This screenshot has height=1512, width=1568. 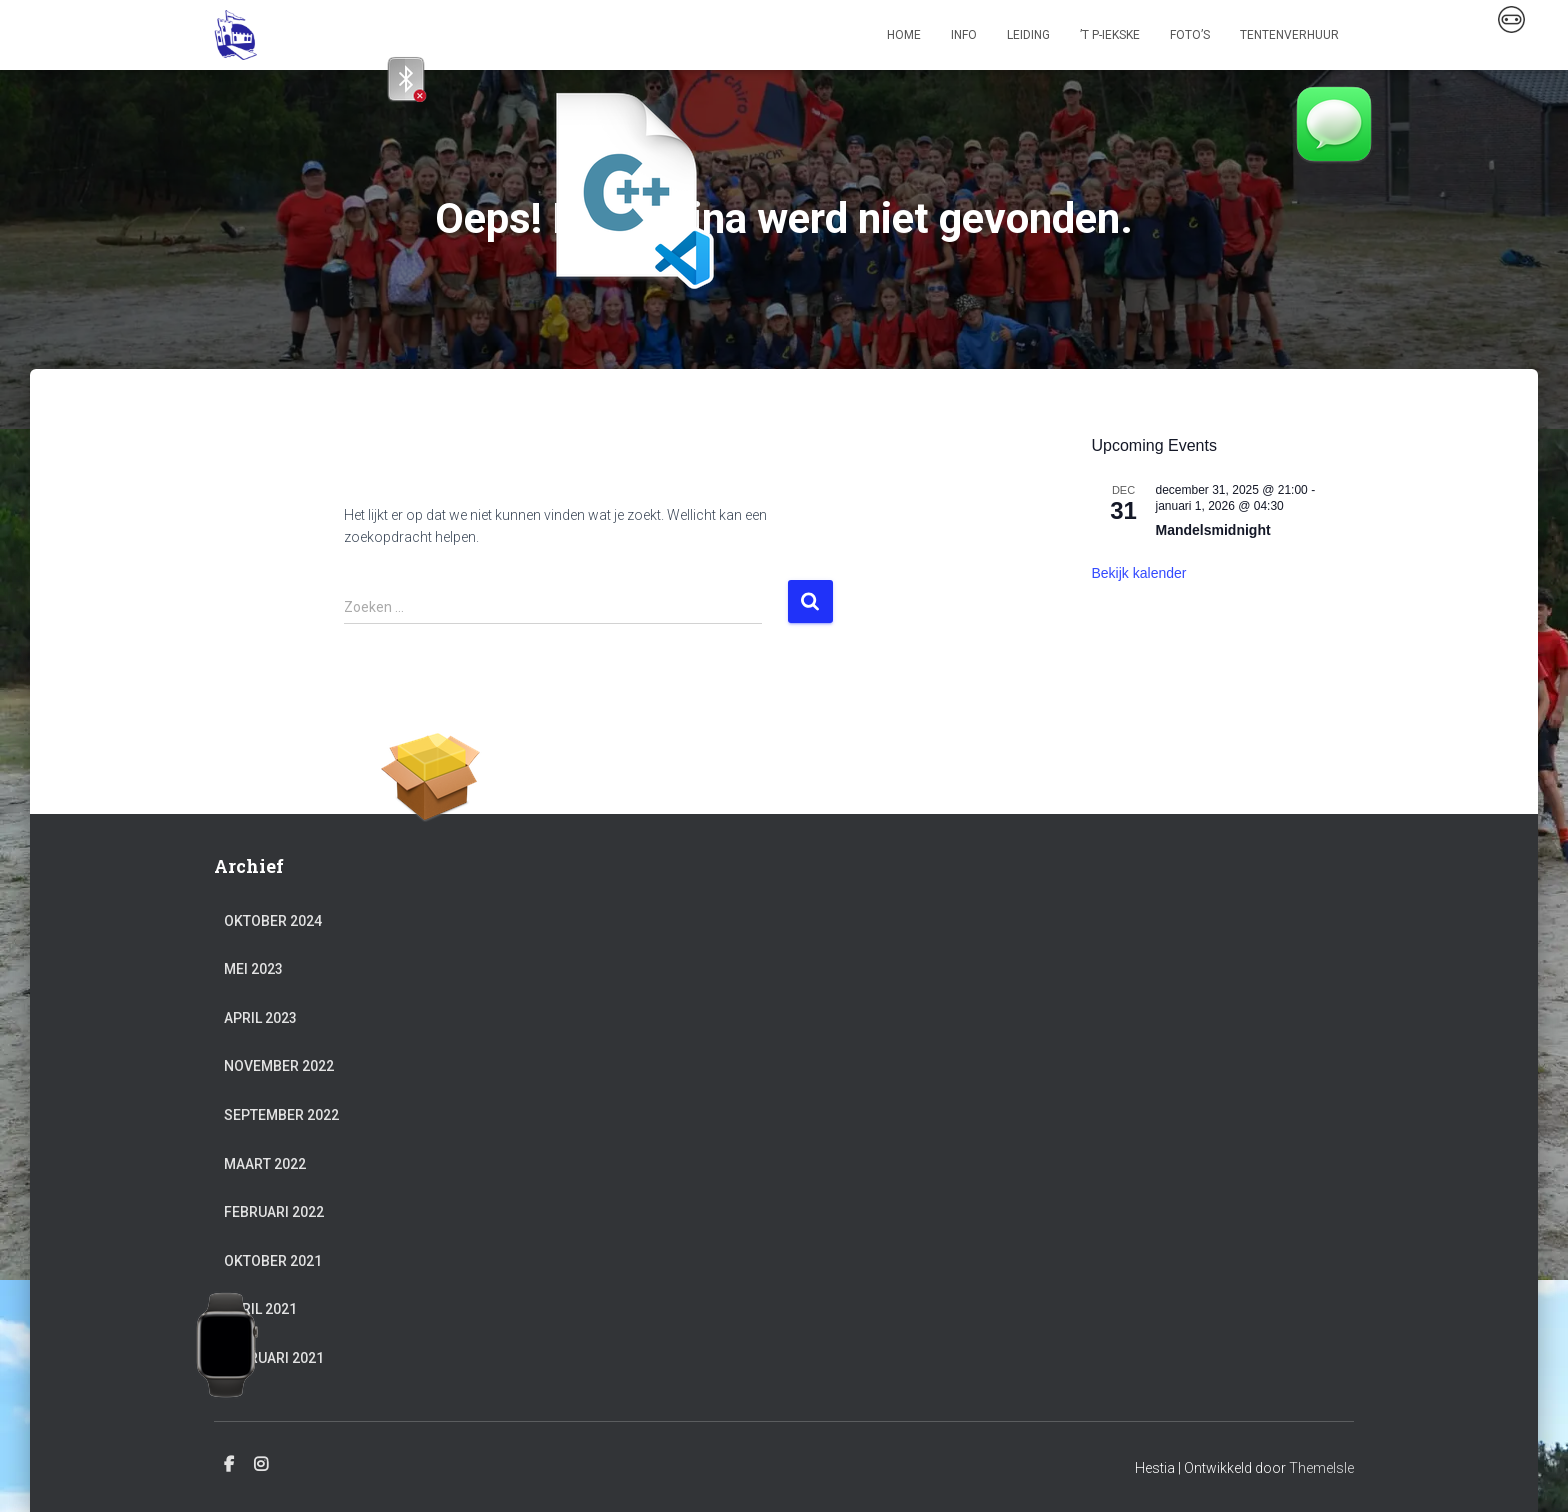 What do you see at coordinates (626, 189) in the screenshot?
I see `open a C++ source file in Visual Studio Code` at bounding box center [626, 189].